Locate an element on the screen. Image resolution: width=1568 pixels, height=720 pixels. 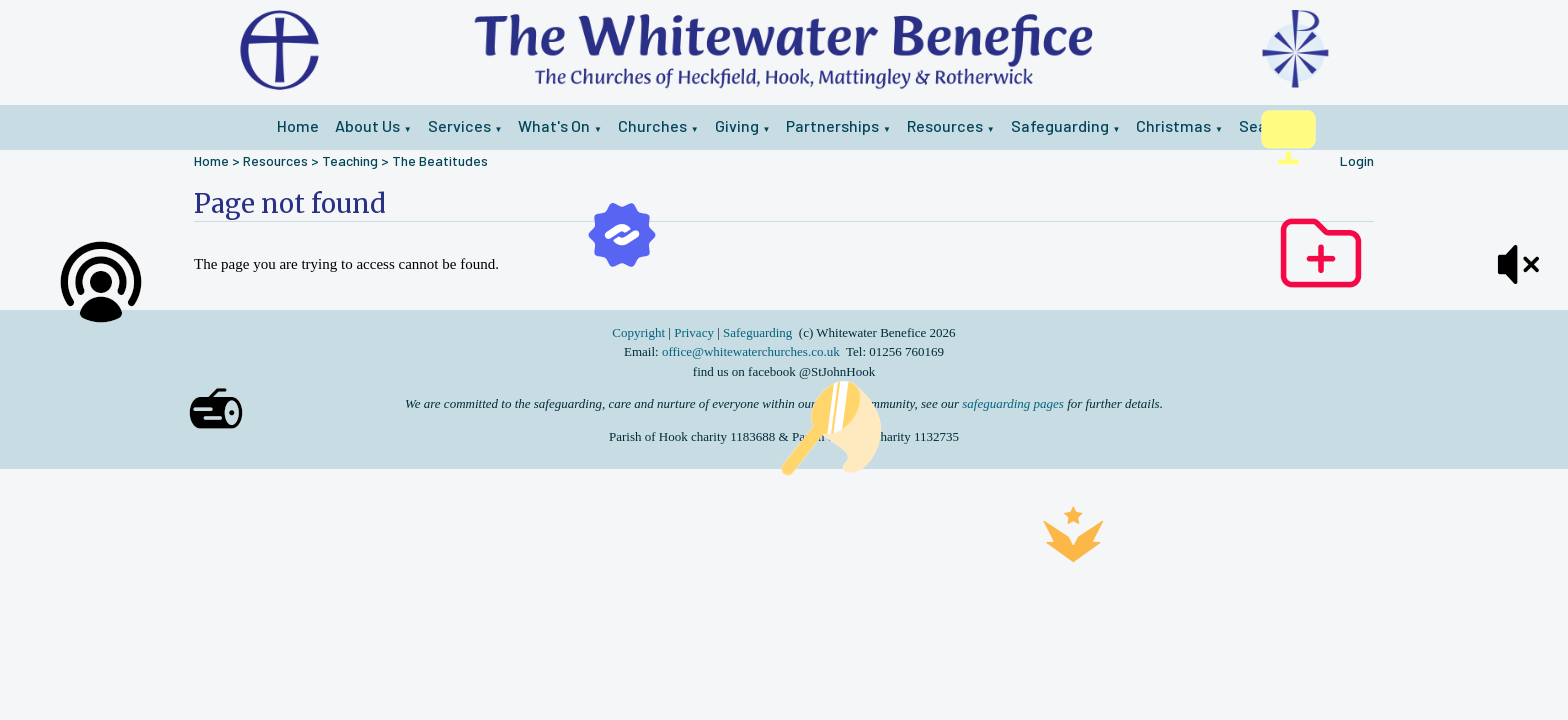
indicates a discord partnered server is located at coordinates (622, 235).